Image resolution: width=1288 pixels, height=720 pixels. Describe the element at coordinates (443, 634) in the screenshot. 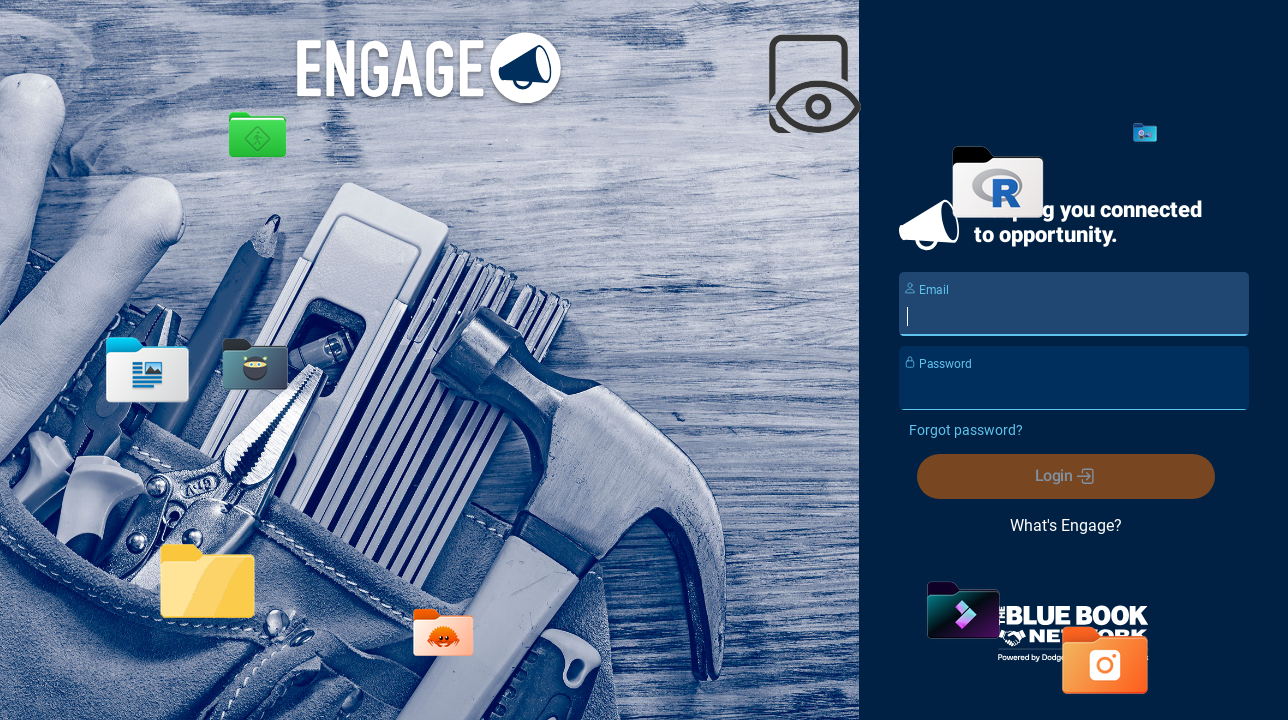

I see `open rust programming projects folder` at that location.